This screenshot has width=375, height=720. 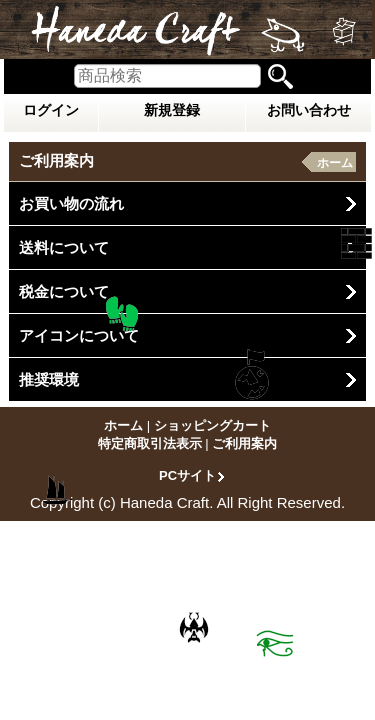 I want to click on conquer or claim a planet in a strategy game, so click(x=252, y=374).